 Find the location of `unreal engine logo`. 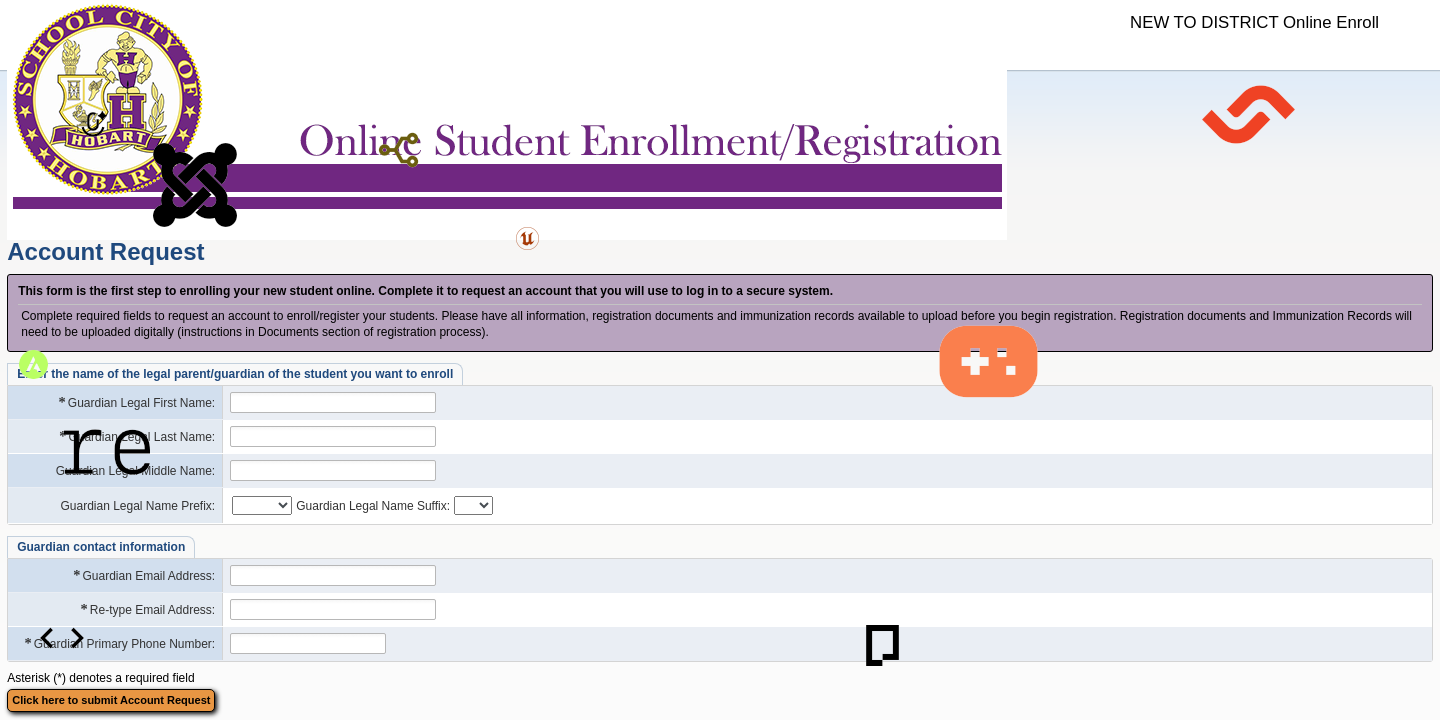

unreal engine logo is located at coordinates (527, 238).